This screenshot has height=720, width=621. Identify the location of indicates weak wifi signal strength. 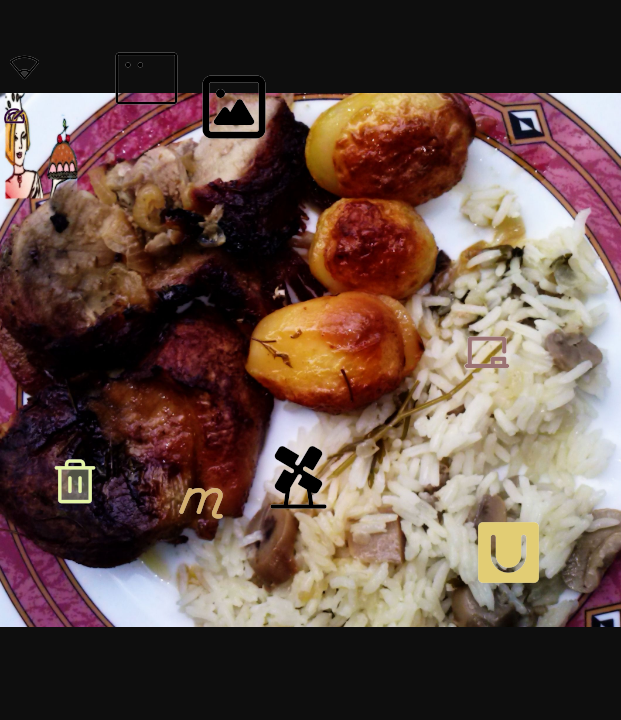
(24, 67).